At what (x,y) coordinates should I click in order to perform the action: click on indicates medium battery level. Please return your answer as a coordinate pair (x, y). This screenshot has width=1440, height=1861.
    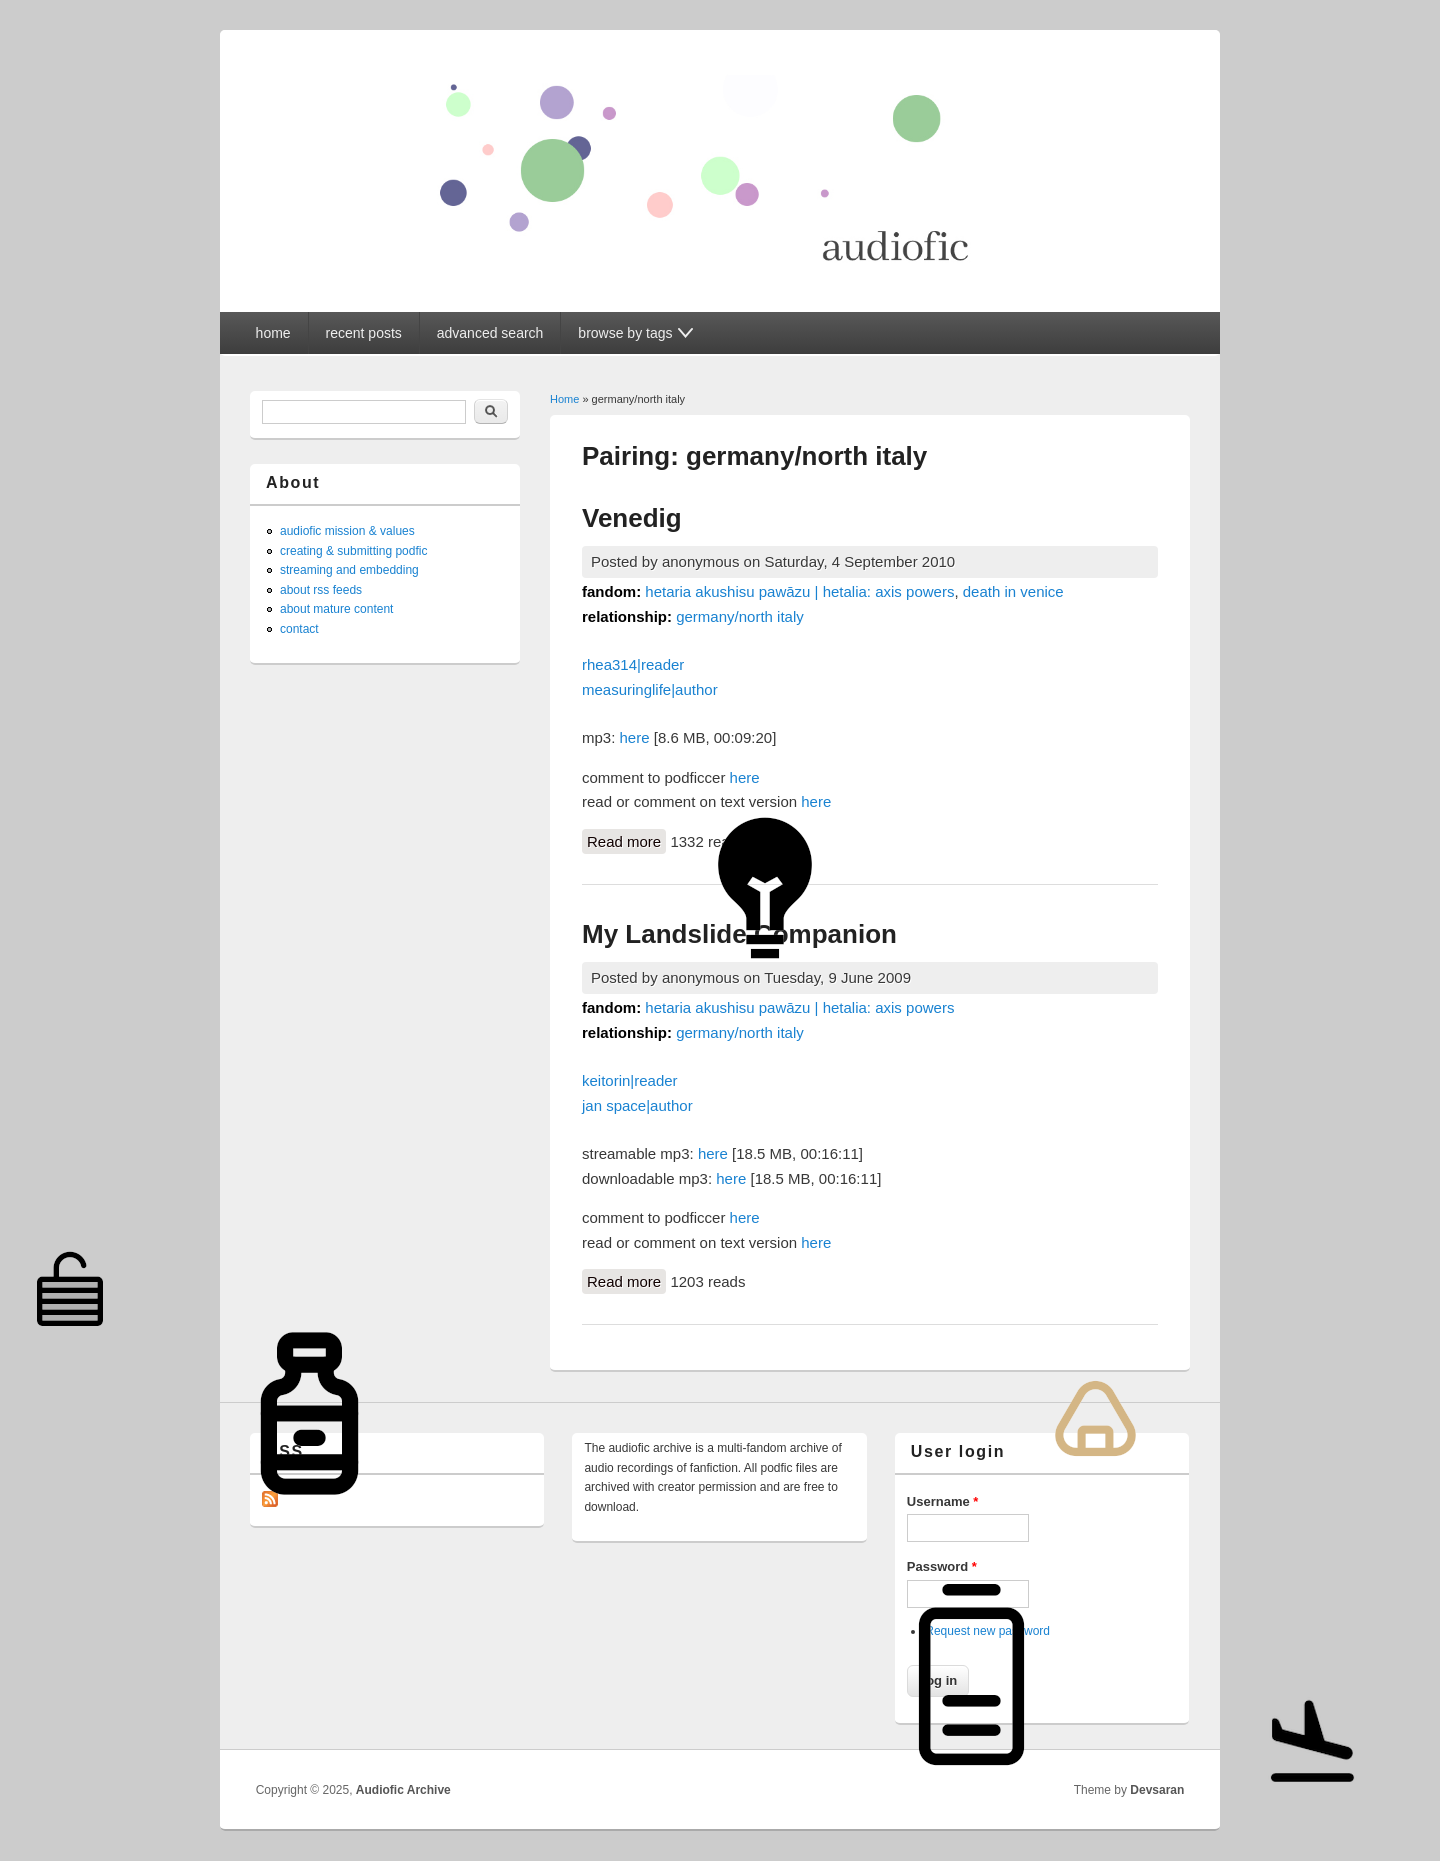
    Looking at the image, I should click on (971, 1677).